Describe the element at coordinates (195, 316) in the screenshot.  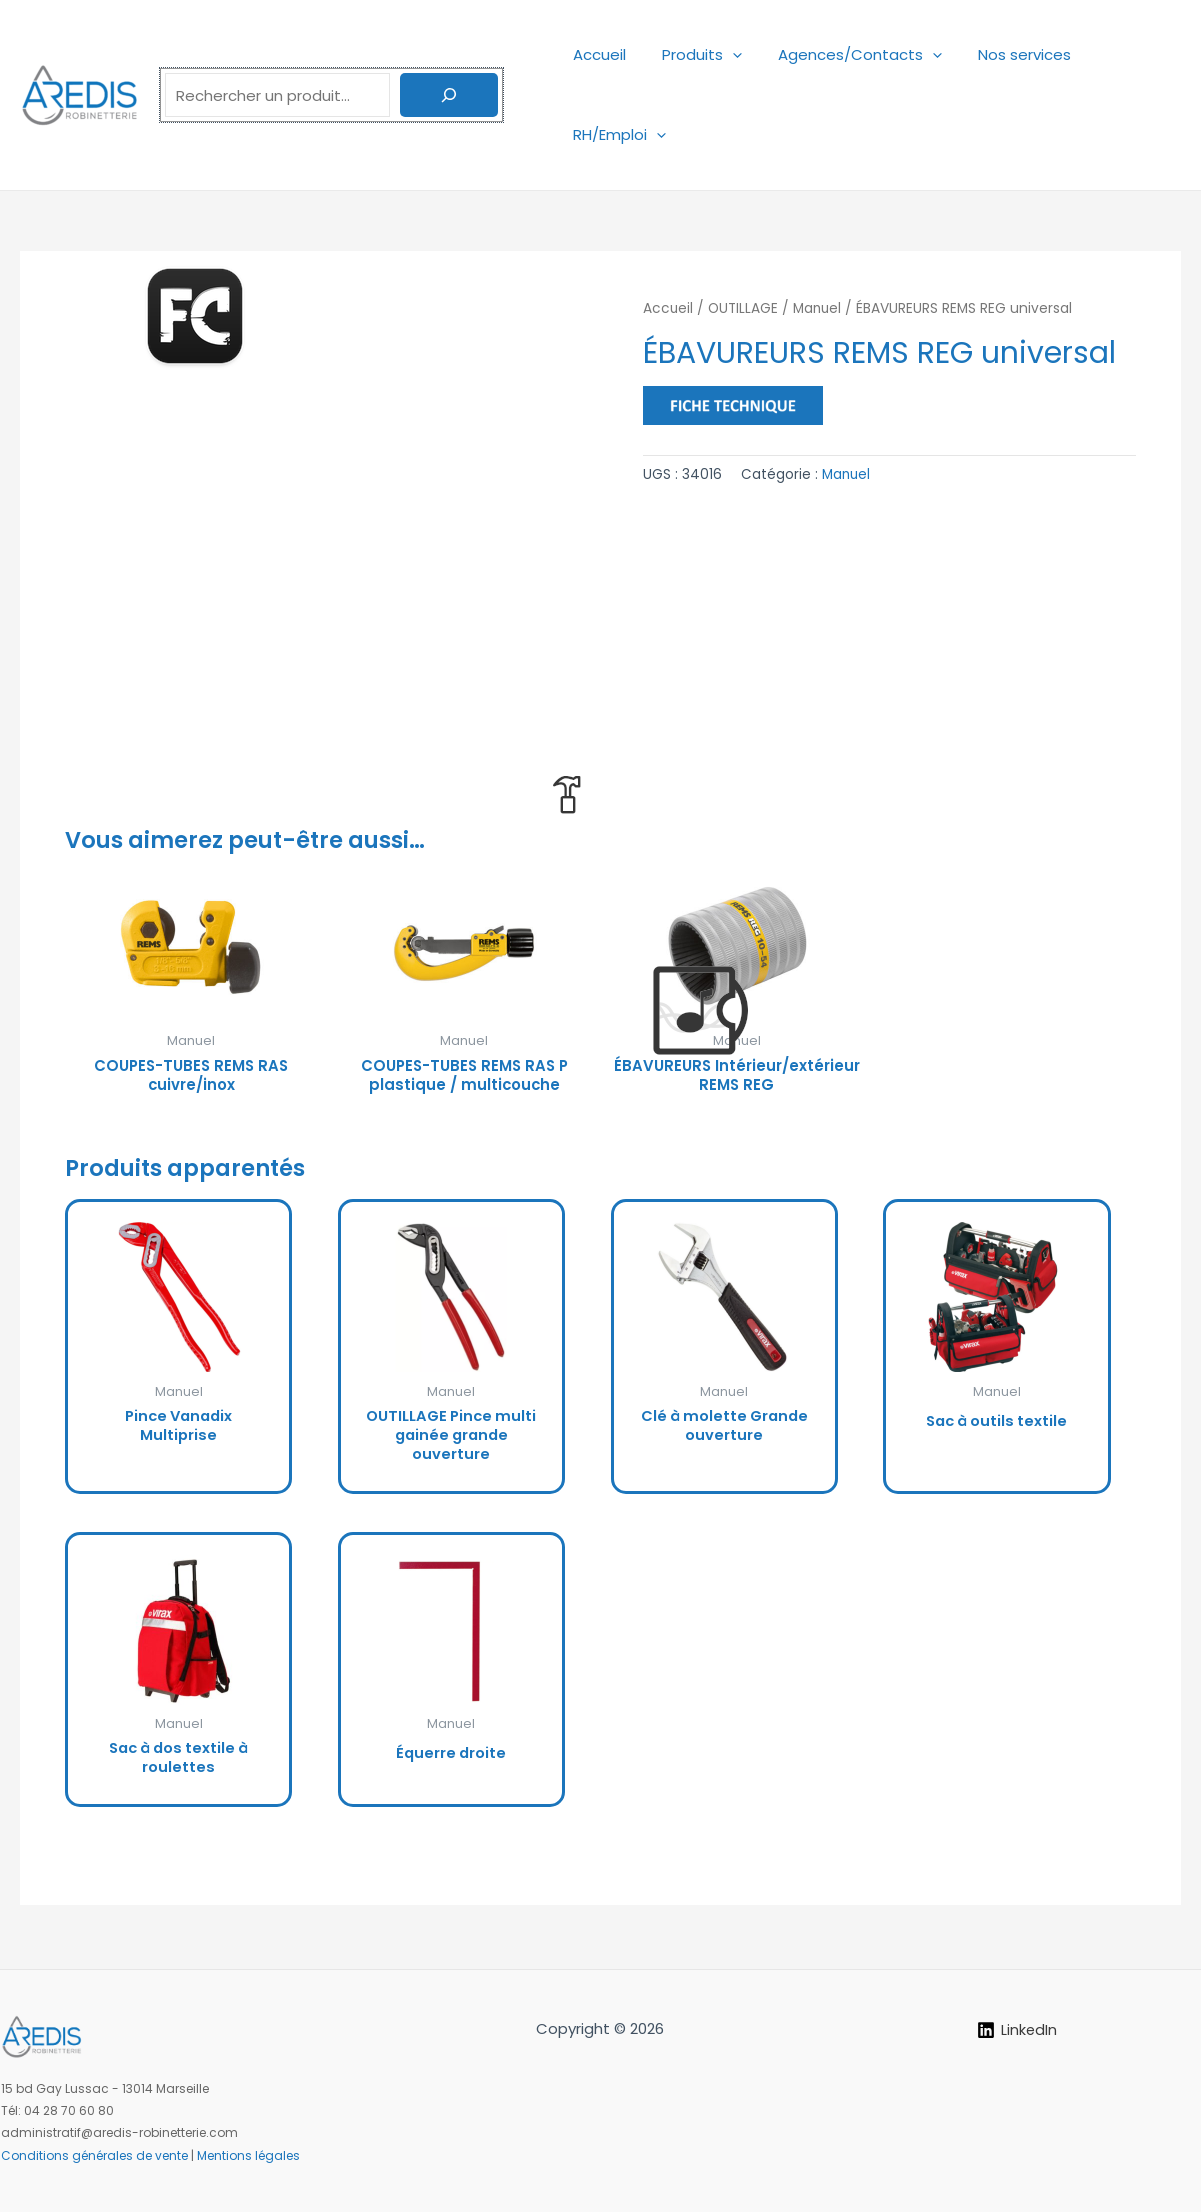
I see `launch Far Cry game` at that location.